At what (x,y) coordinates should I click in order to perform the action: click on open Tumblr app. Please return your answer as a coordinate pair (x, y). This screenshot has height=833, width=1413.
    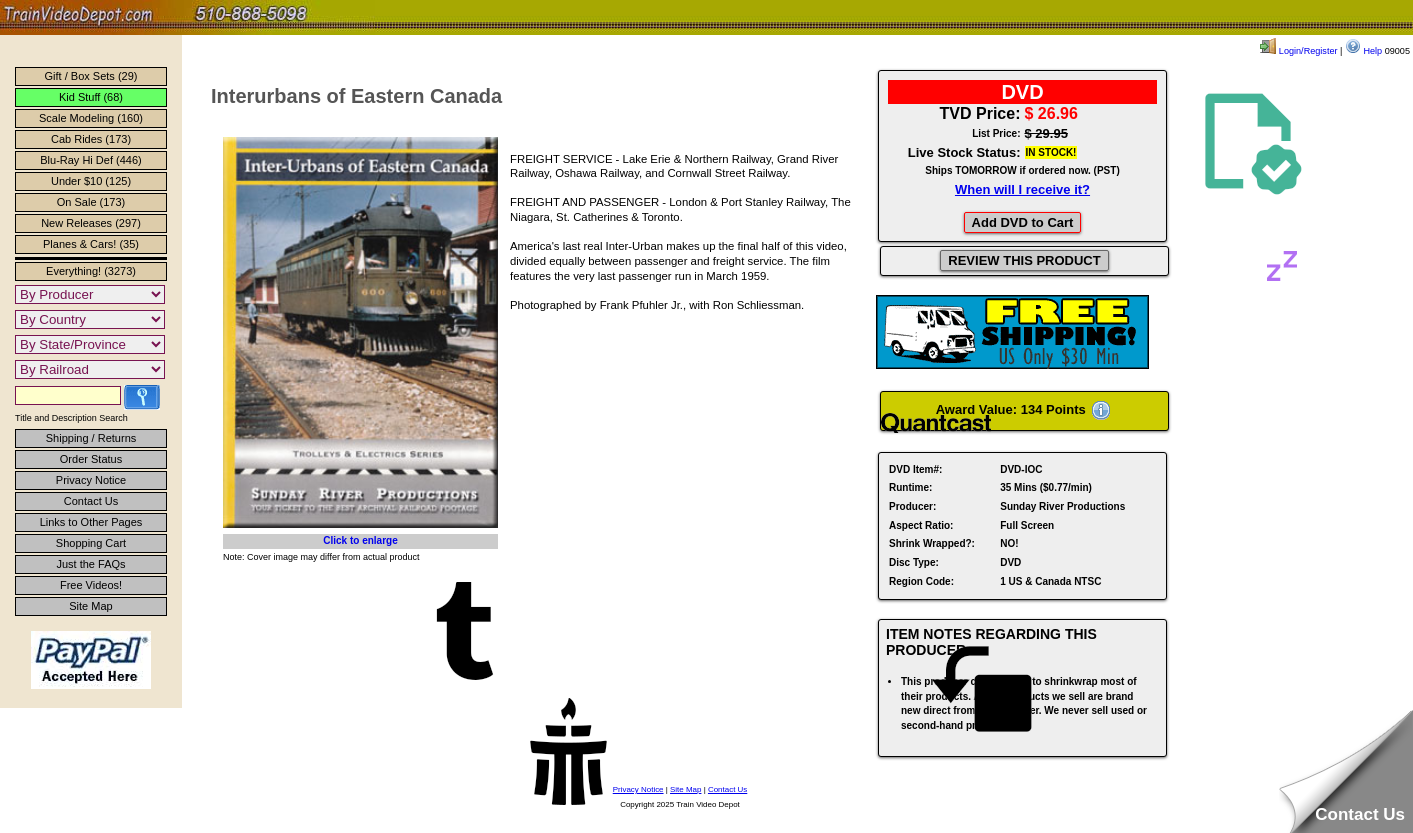
    Looking at the image, I should click on (465, 631).